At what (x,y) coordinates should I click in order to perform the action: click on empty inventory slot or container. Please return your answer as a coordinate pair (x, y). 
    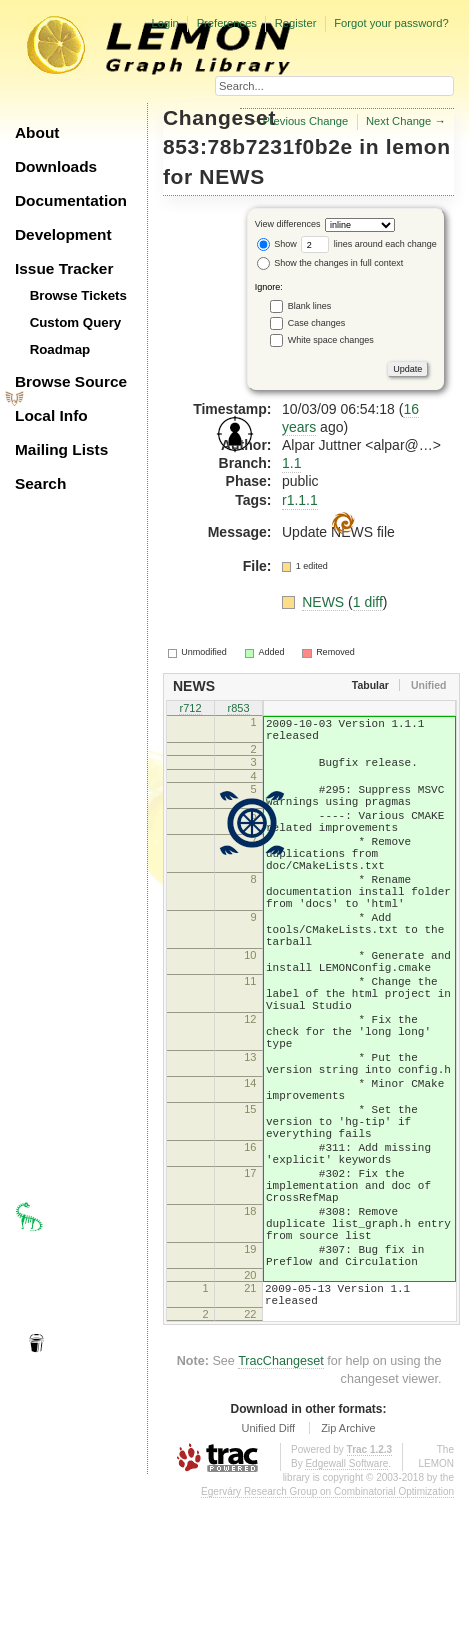
    Looking at the image, I should click on (36, 1342).